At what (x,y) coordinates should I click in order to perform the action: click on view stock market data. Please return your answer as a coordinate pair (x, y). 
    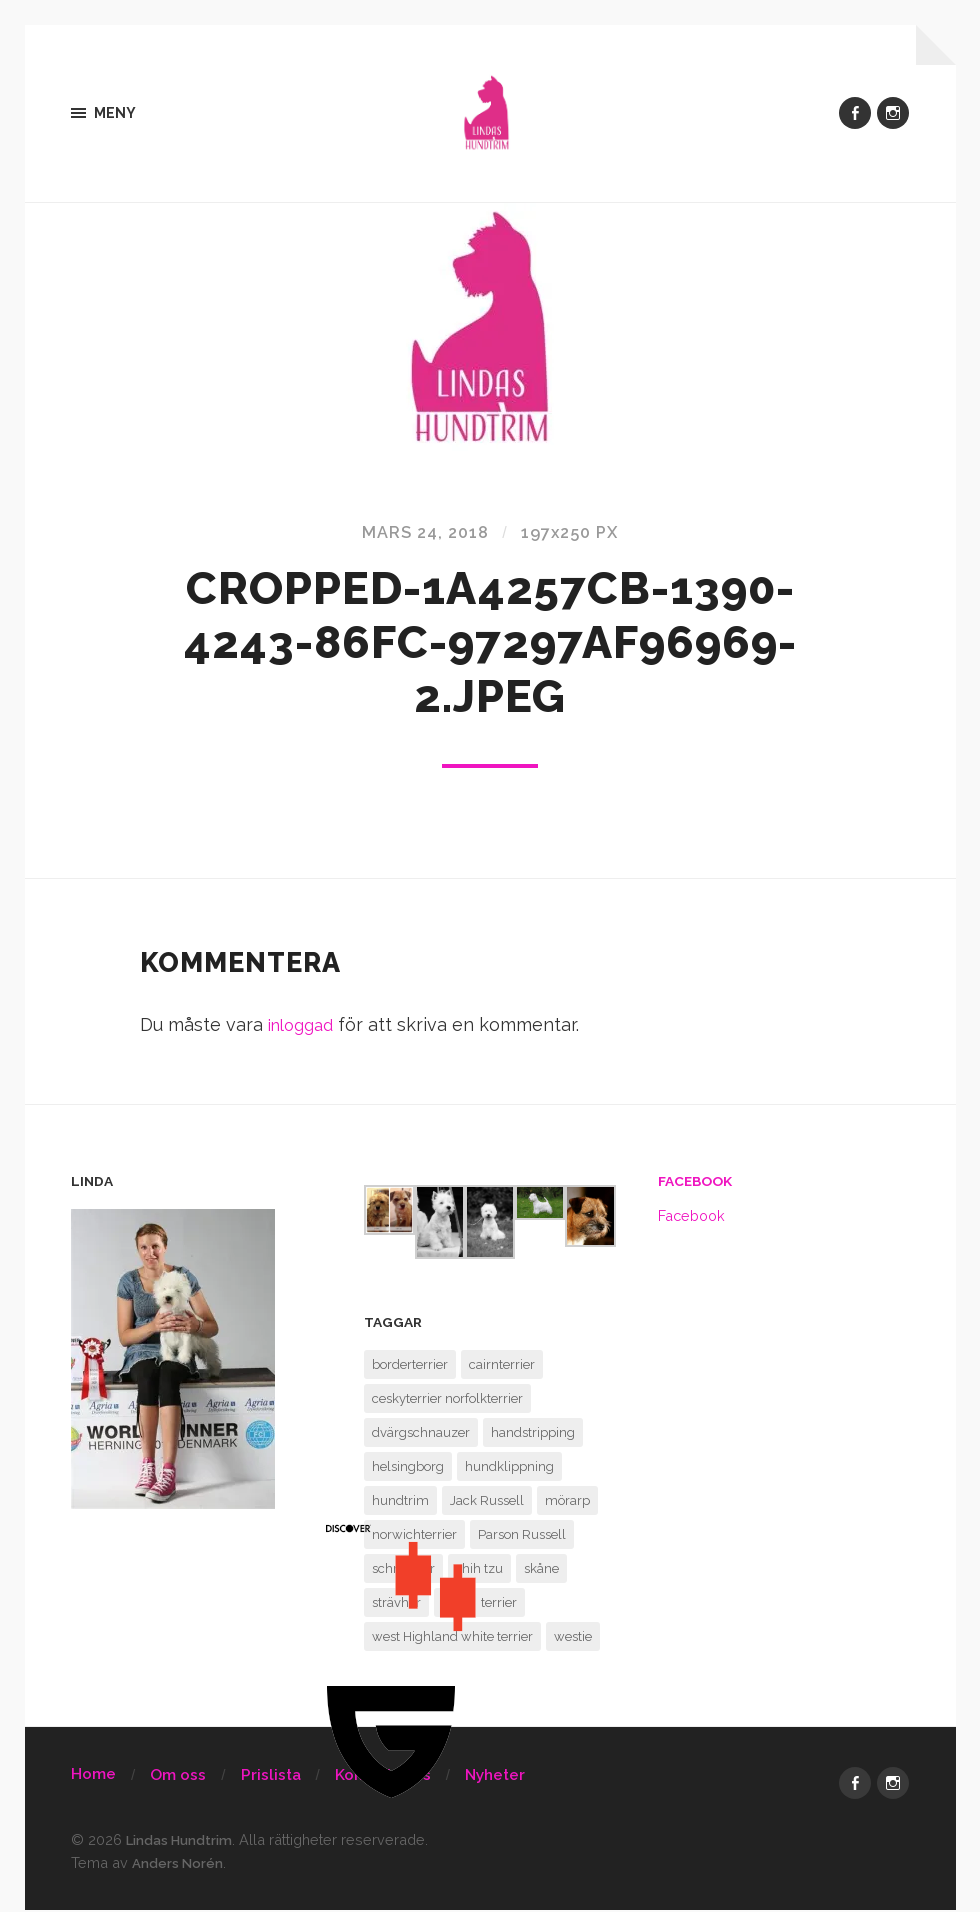
    Looking at the image, I should click on (435, 1586).